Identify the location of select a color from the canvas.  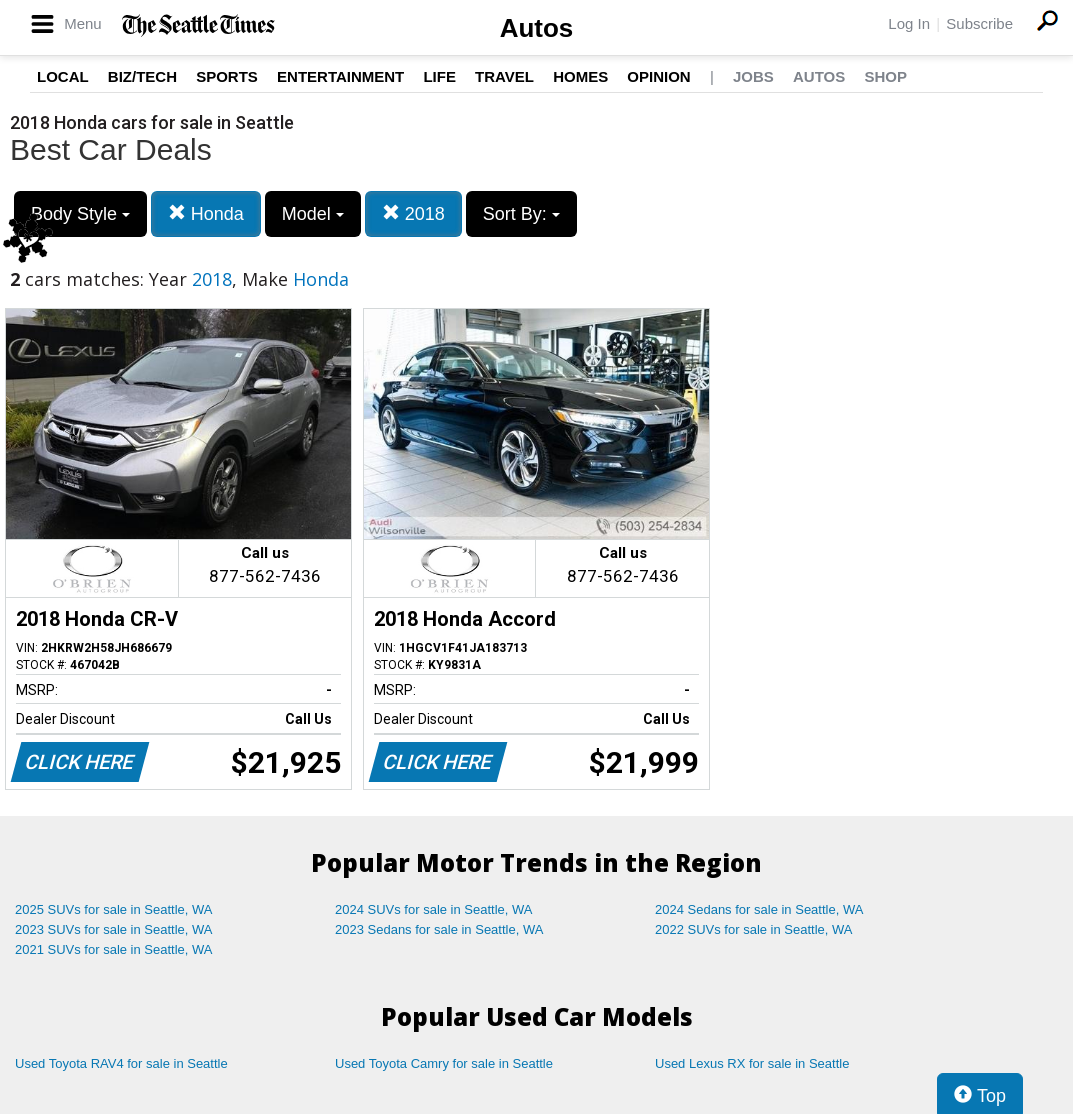
(68, 435).